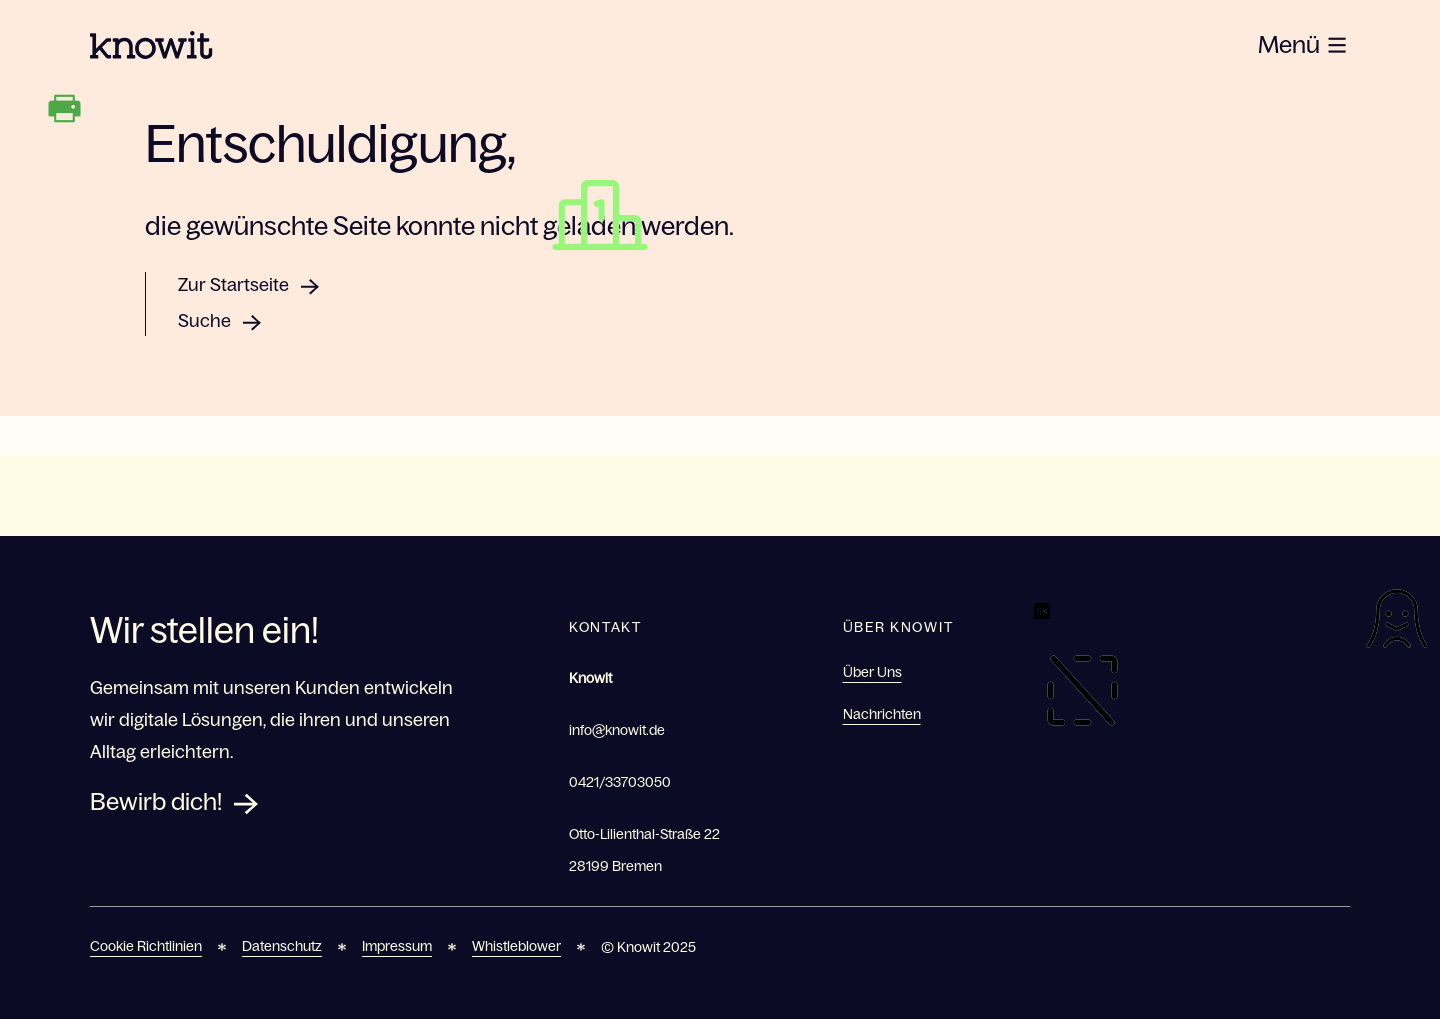  What do you see at coordinates (1397, 622) in the screenshot?
I see `indicates linux operating system compatibility` at bounding box center [1397, 622].